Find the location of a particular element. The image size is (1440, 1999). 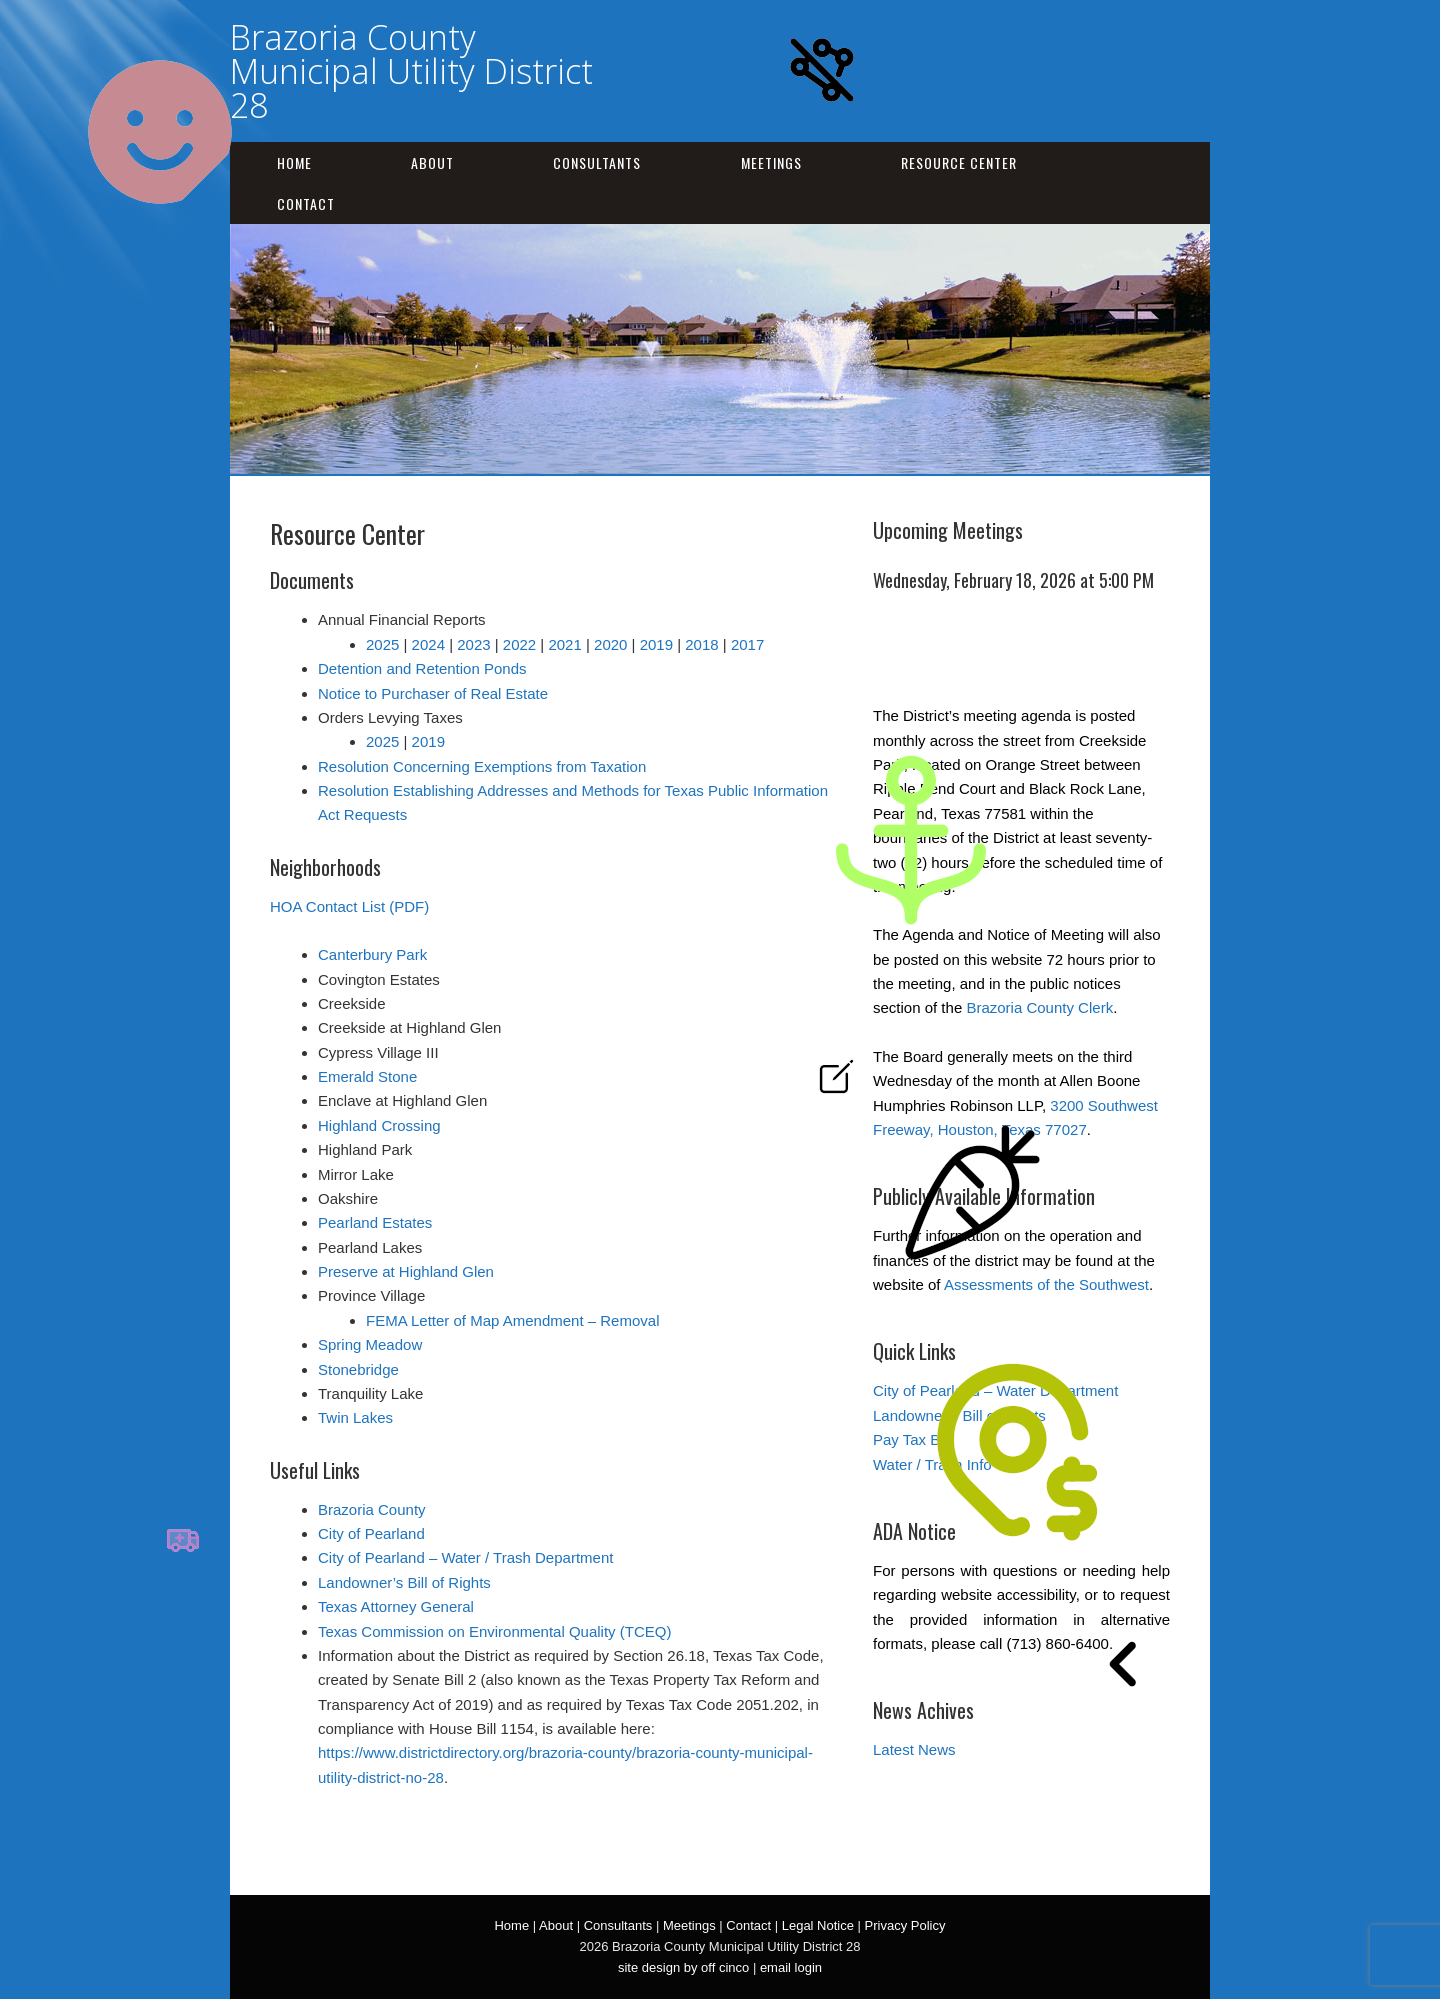

go back to the previous screen is located at coordinates (1124, 1664).